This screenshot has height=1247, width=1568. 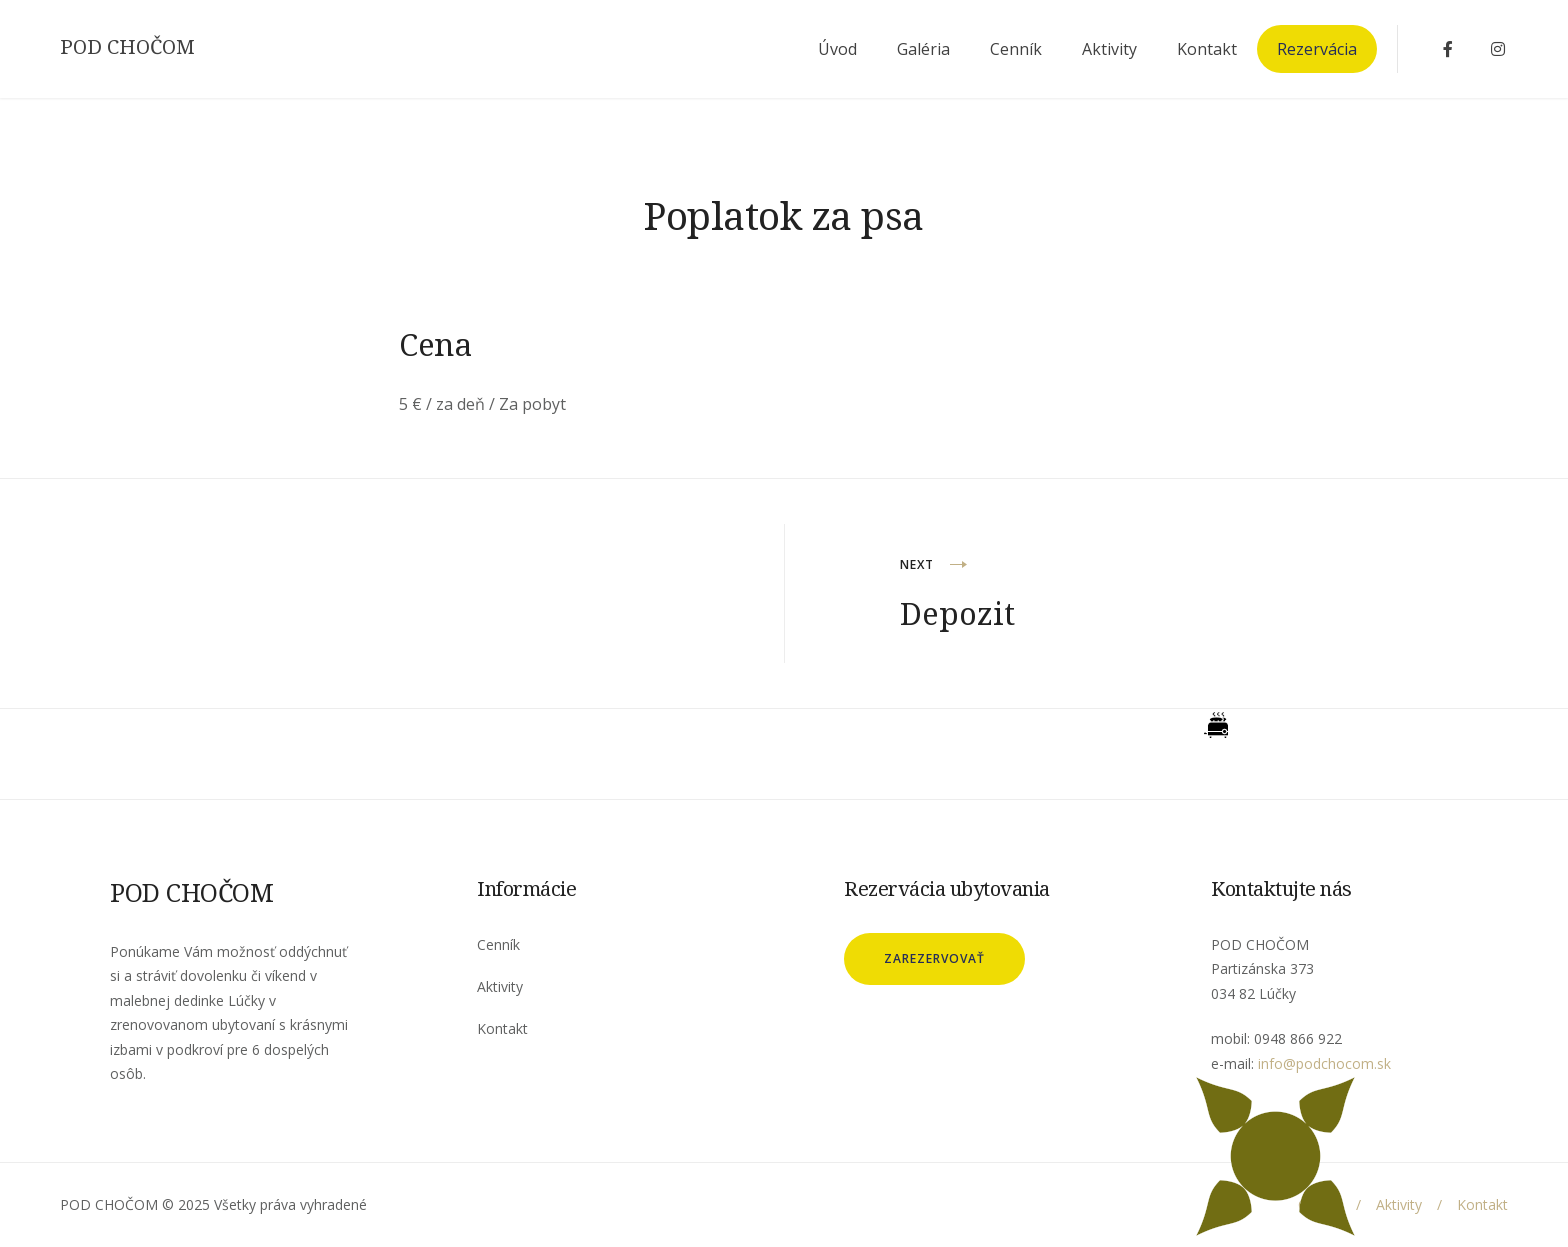 I want to click on indicates player has reached level four, so click(x=1275, y=1156).